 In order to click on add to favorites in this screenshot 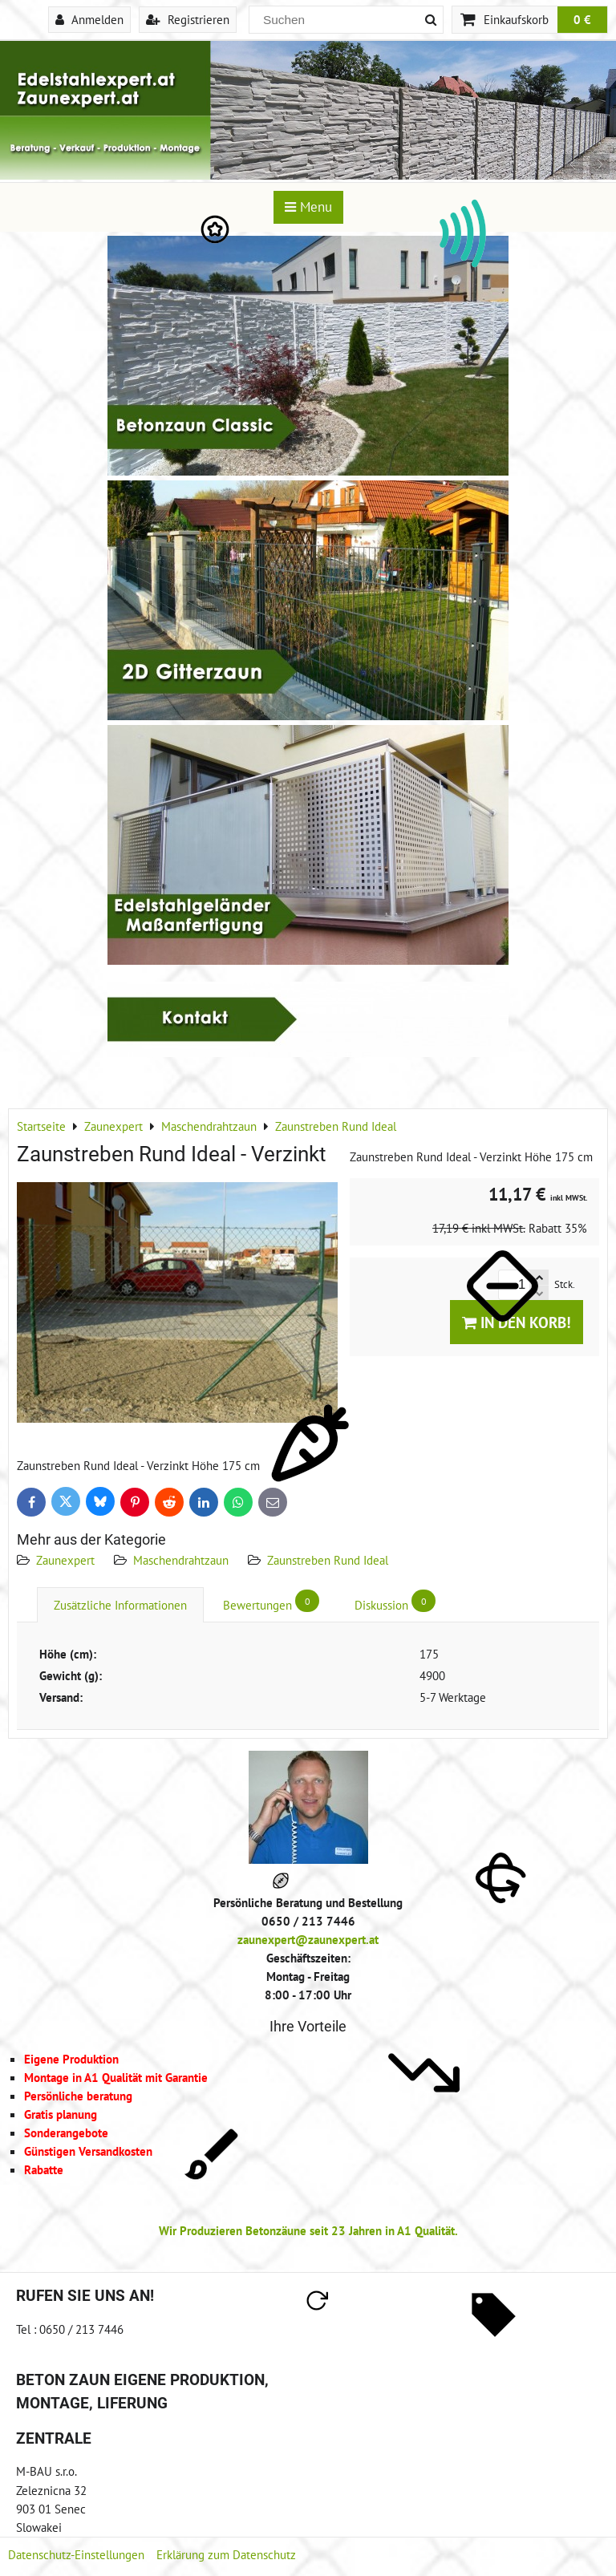, I will do `click(215, 229)`.